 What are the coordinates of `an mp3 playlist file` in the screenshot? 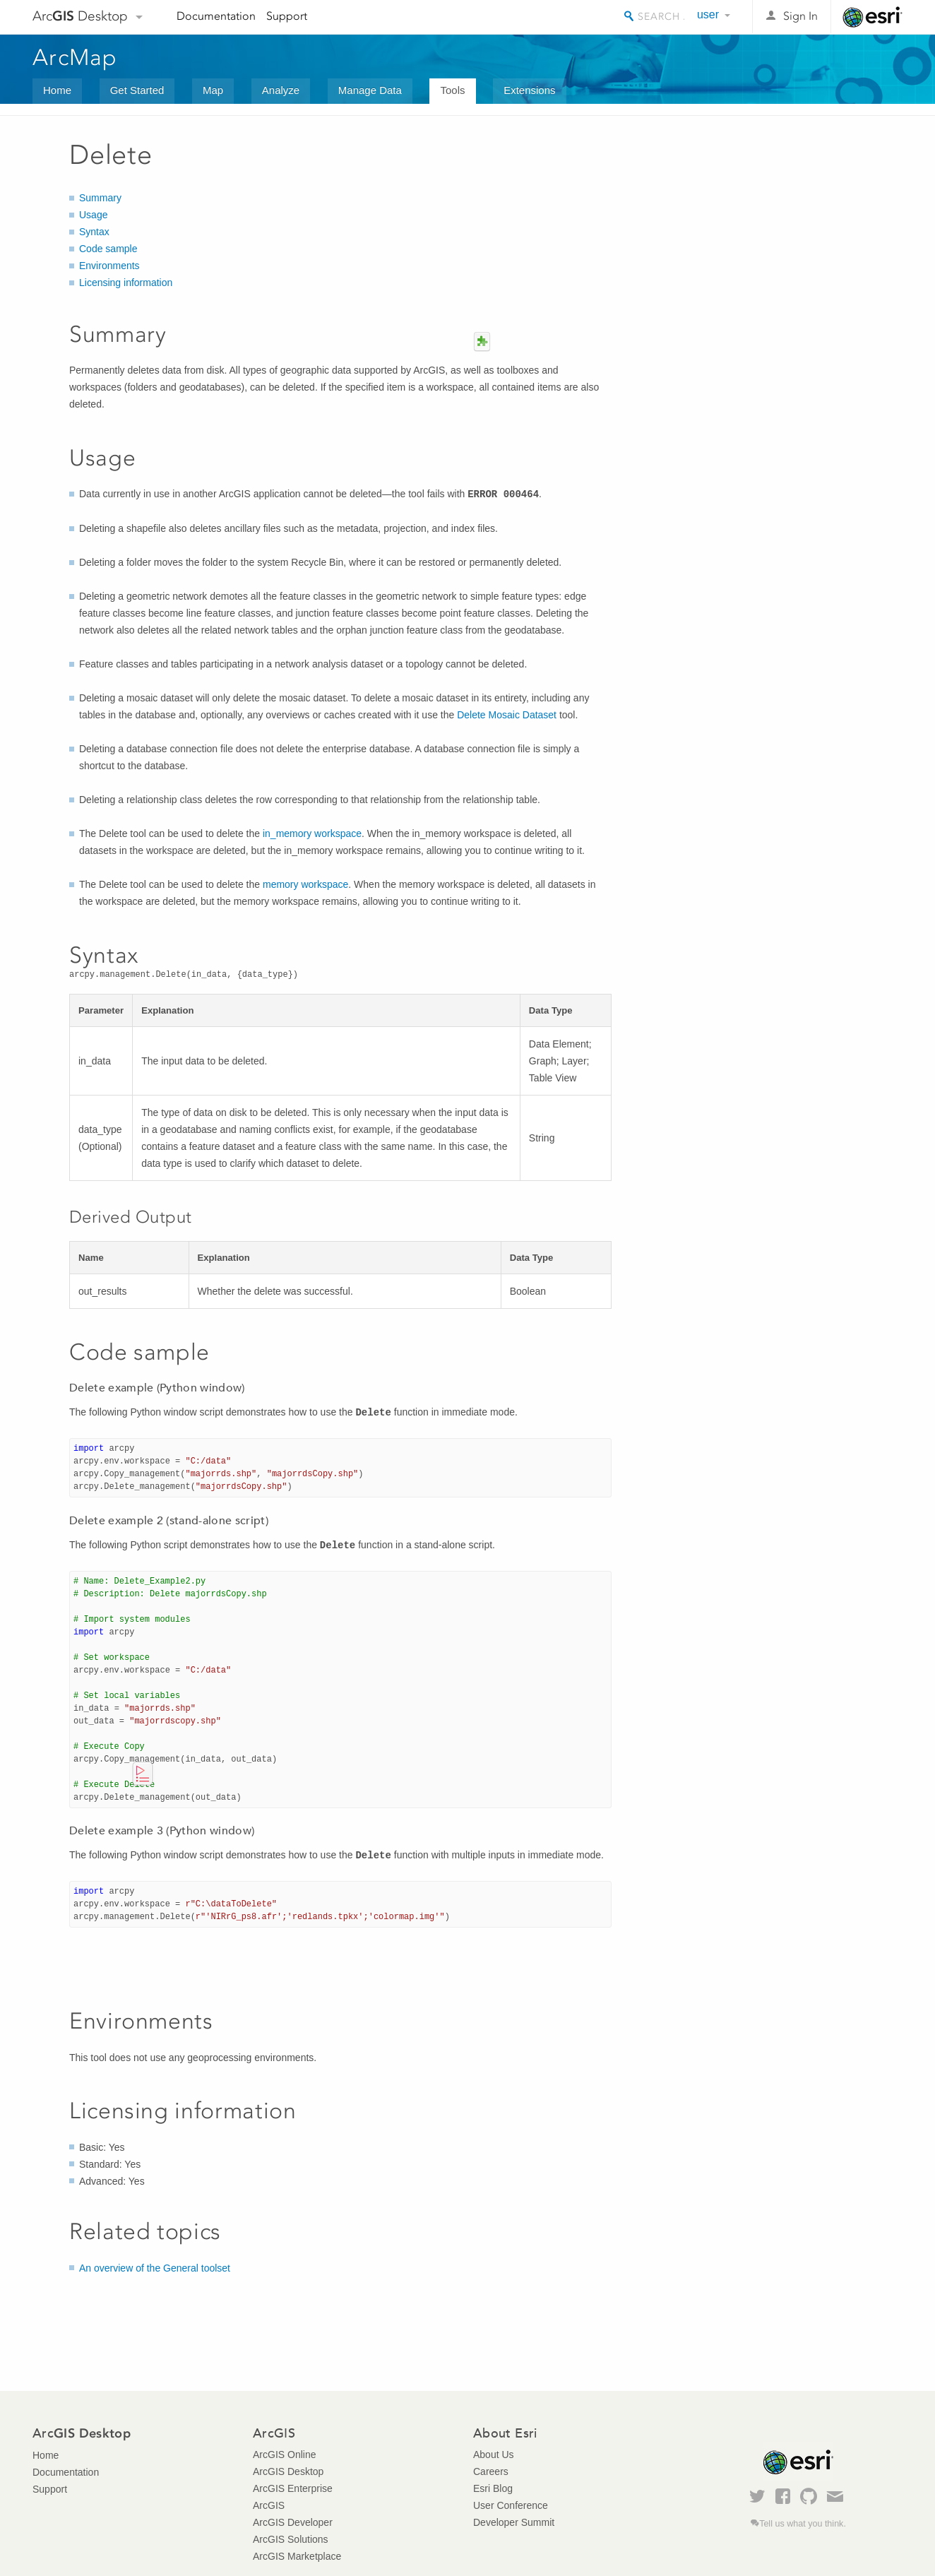 It's located at (143, 1774).